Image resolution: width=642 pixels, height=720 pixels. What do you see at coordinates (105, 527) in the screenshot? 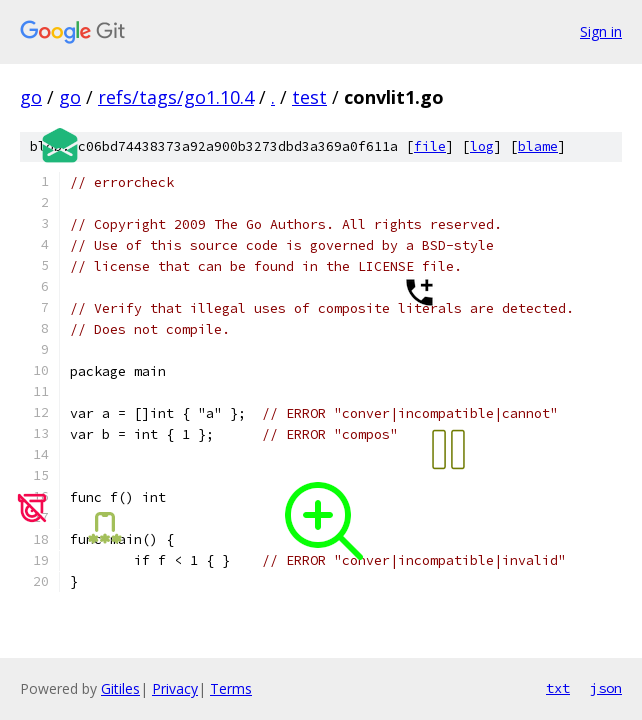
I see `enter password on mobile device` at bounding box center [105, 527].